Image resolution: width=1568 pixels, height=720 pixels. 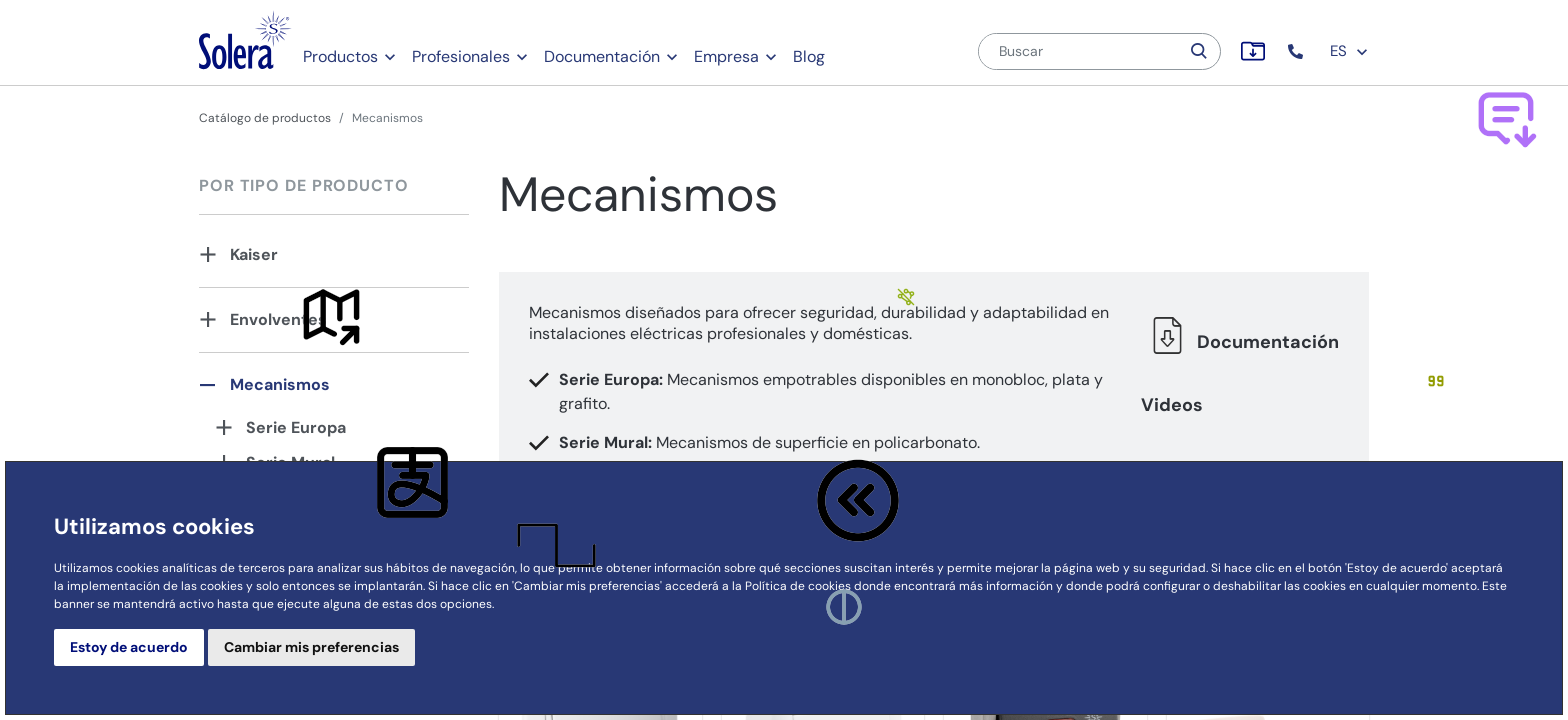 I want to click on indicates 99 or more unread notifications, so click(x=1436, y=381).